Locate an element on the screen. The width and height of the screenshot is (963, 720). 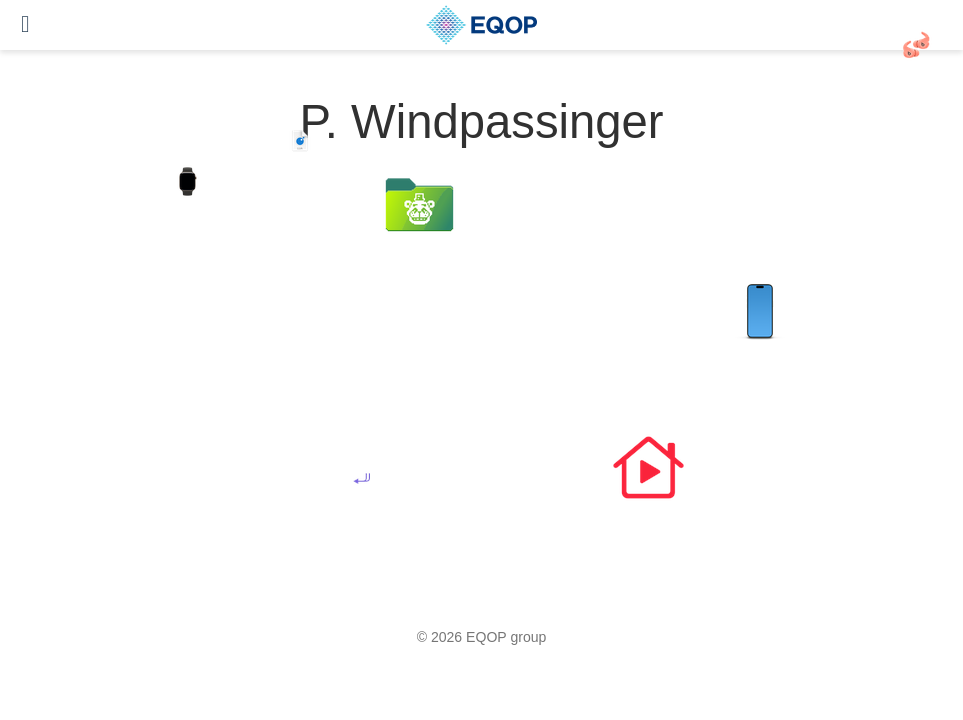
access home sharing preferences is located at coordinates (648, 467).